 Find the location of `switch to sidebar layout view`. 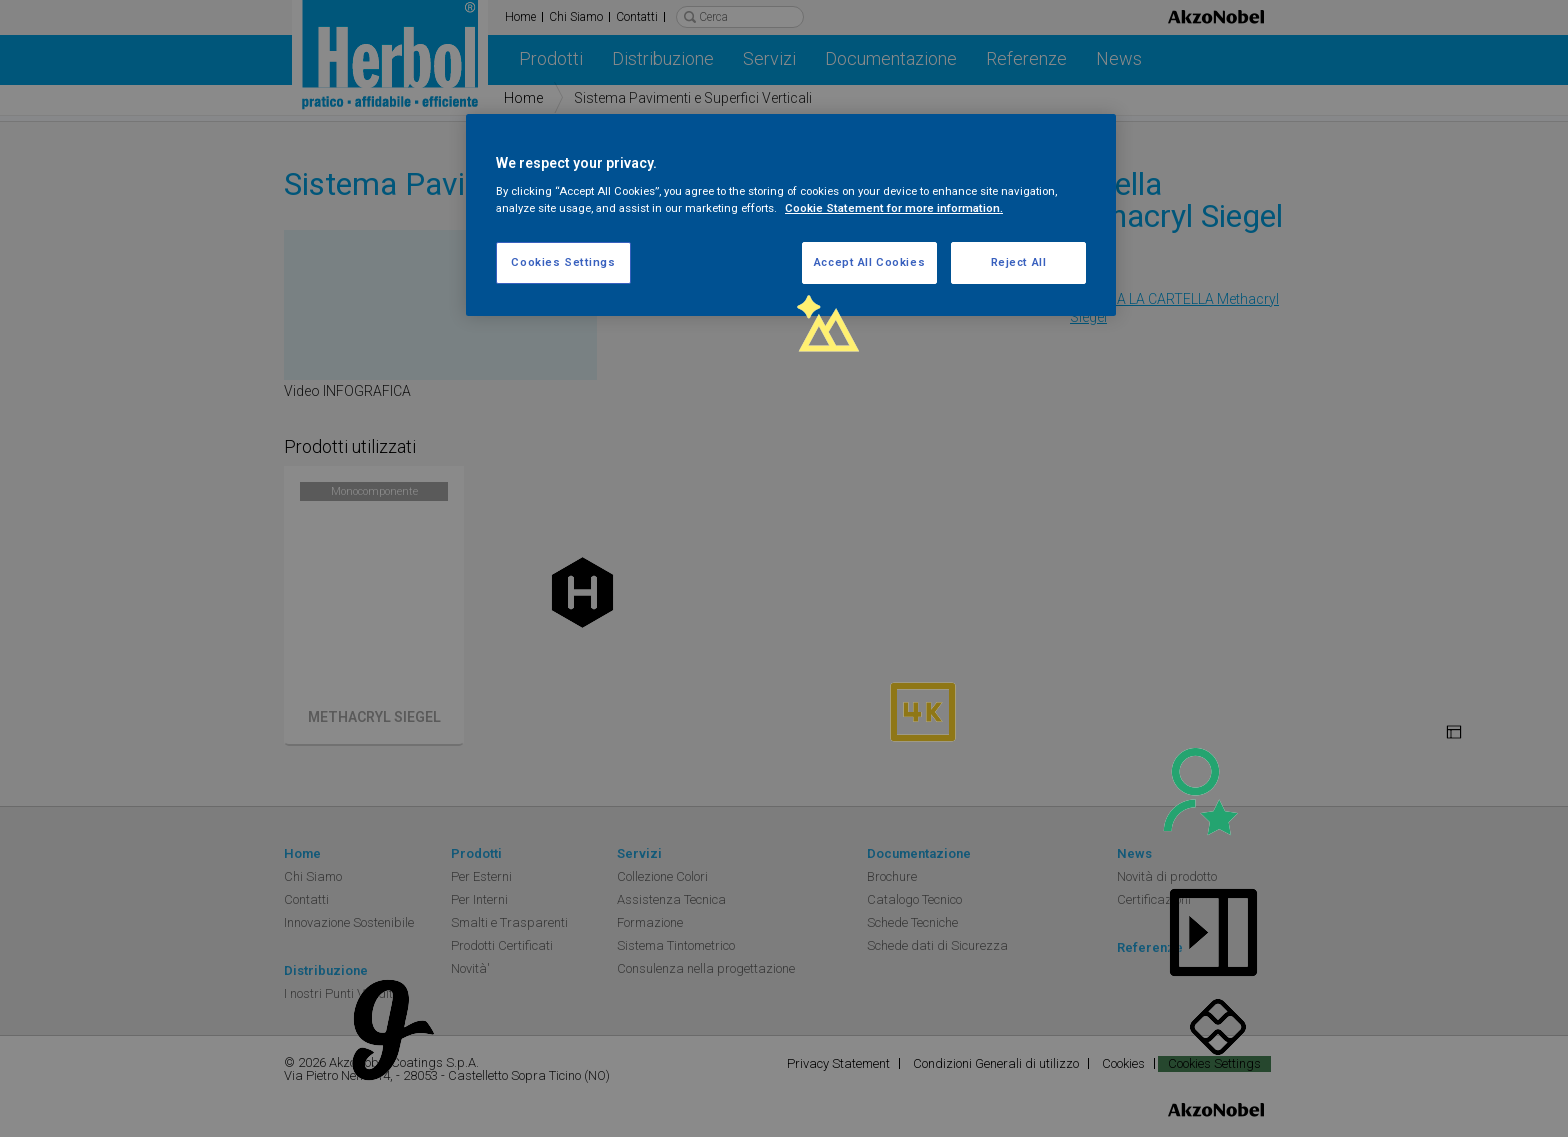

switch to sidebar layout view is located at coordinates (1454, 732).